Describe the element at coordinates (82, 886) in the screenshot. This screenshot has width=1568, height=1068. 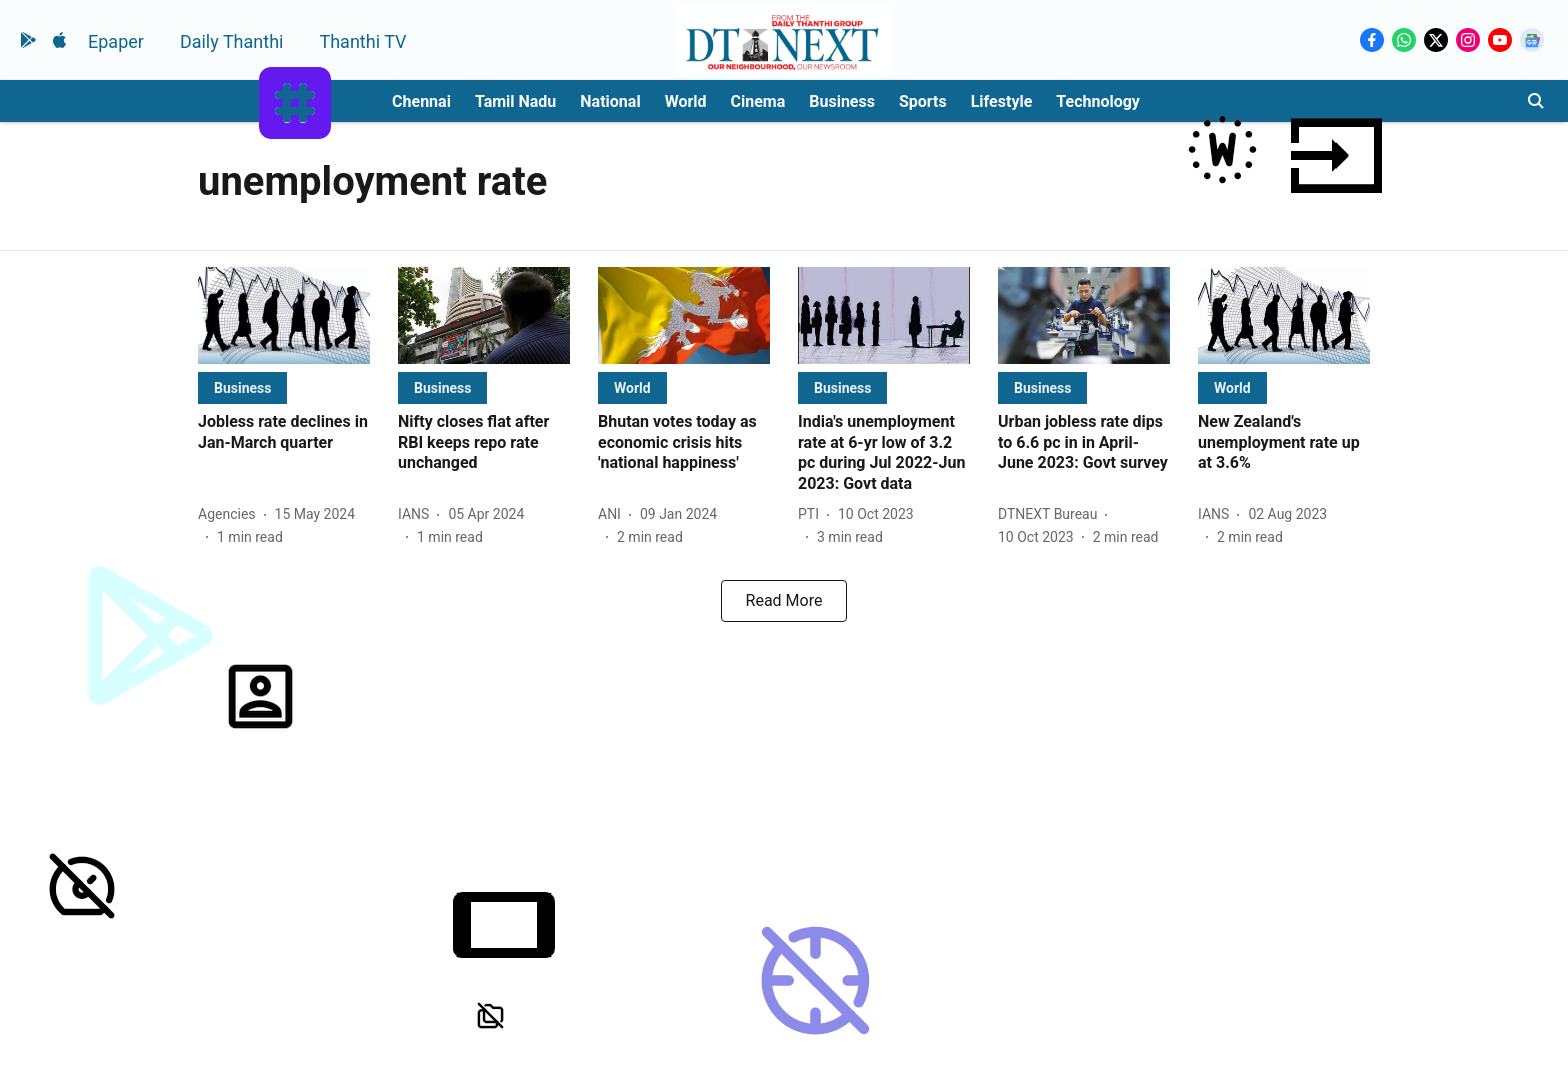
I see `dashboard view is disabled or unavailable` at that location.